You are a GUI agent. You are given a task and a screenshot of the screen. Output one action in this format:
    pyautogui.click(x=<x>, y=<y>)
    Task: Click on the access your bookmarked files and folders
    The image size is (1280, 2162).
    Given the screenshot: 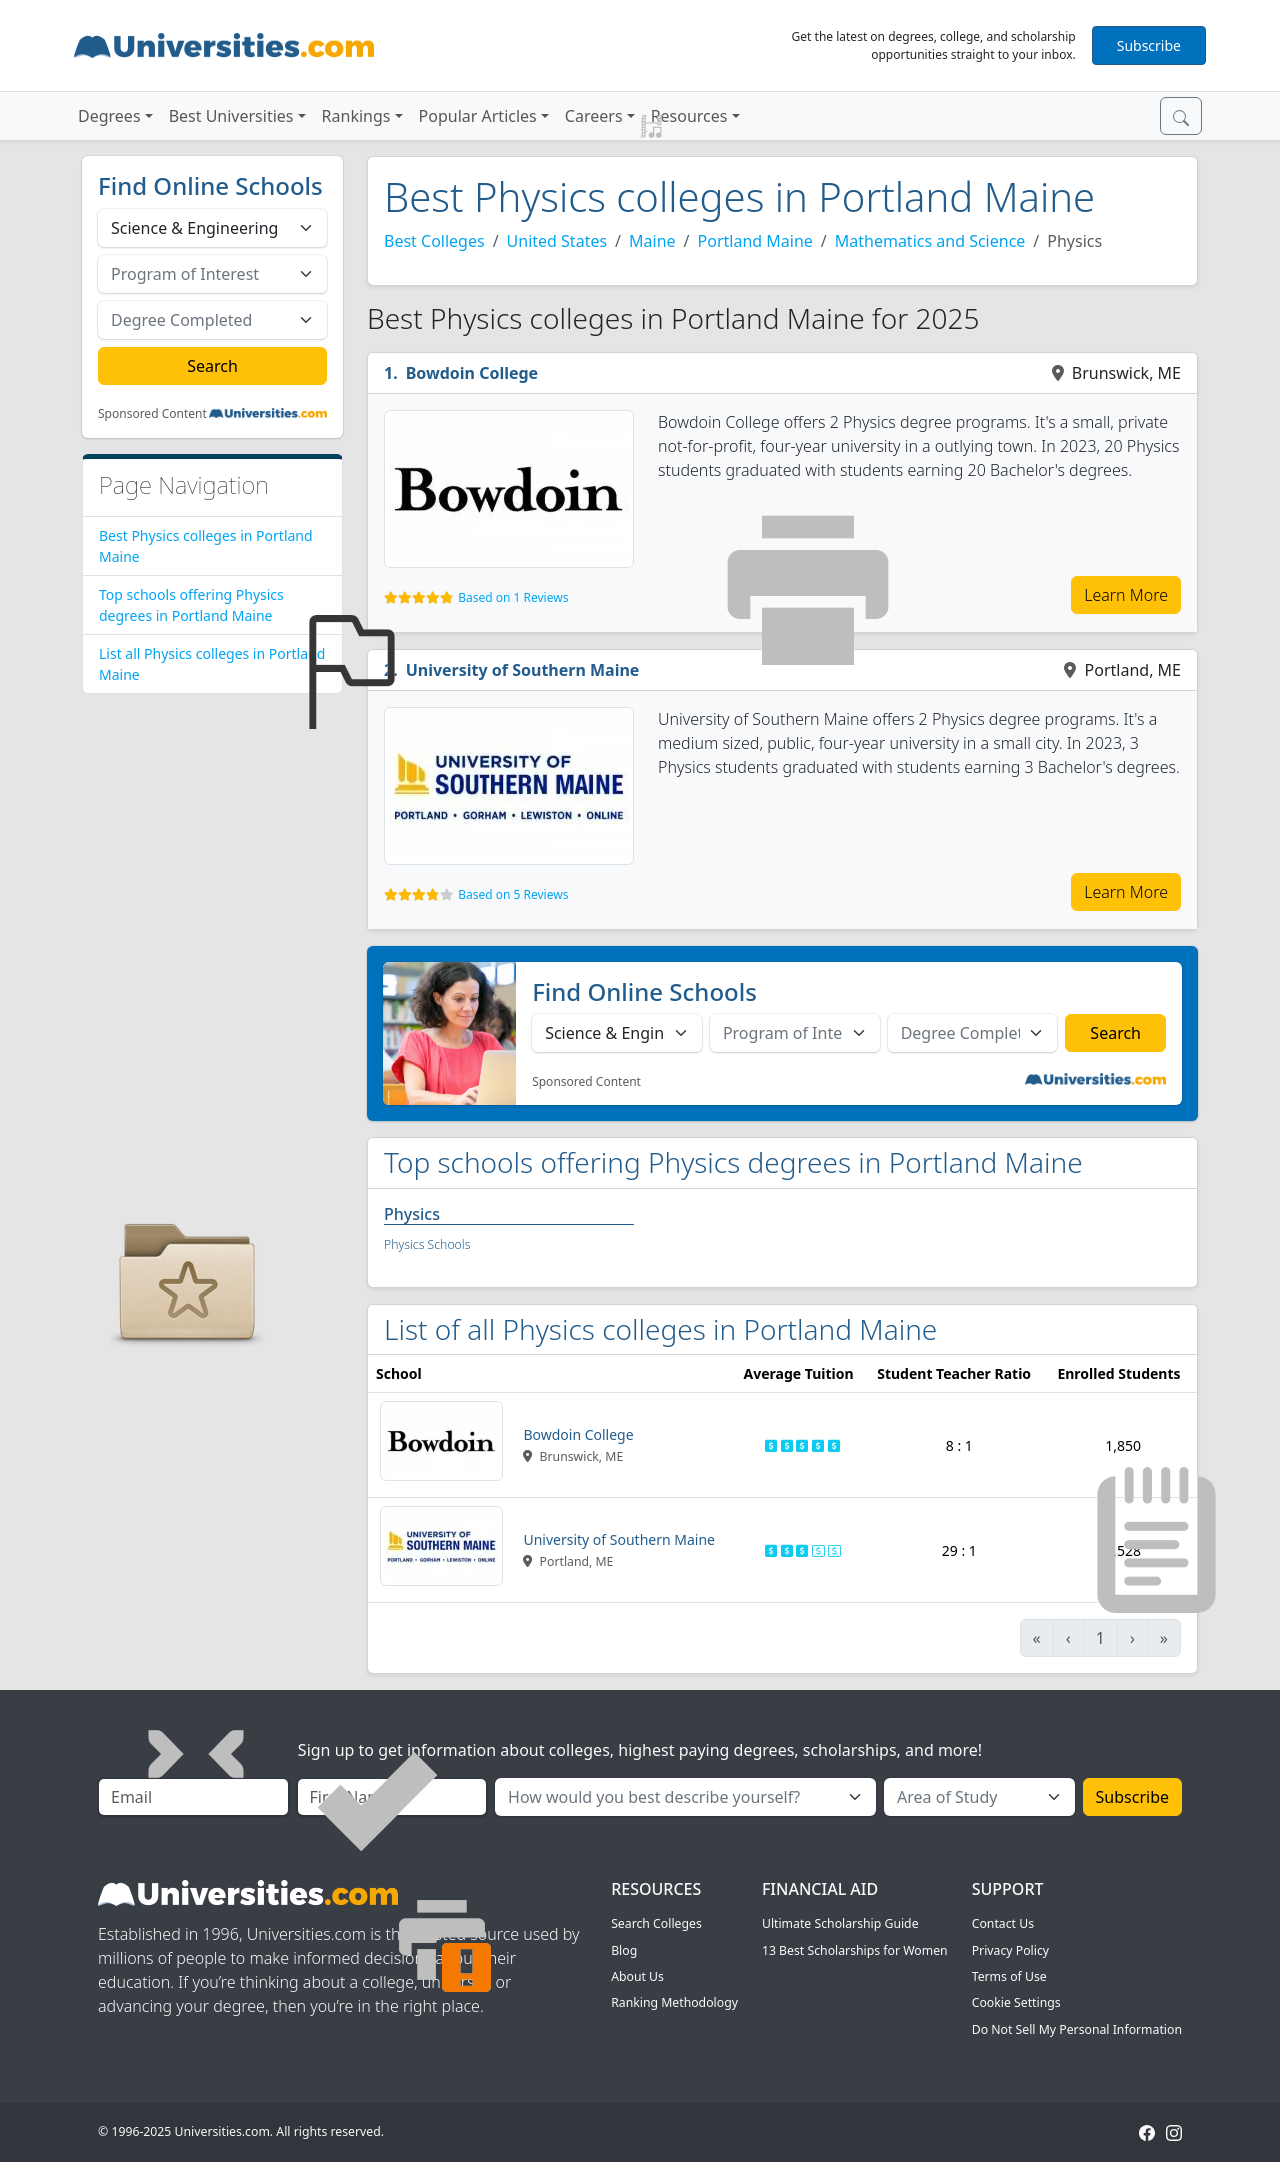 What is the action you would take?
    pyautogui.click(x=187, y=1289)
    